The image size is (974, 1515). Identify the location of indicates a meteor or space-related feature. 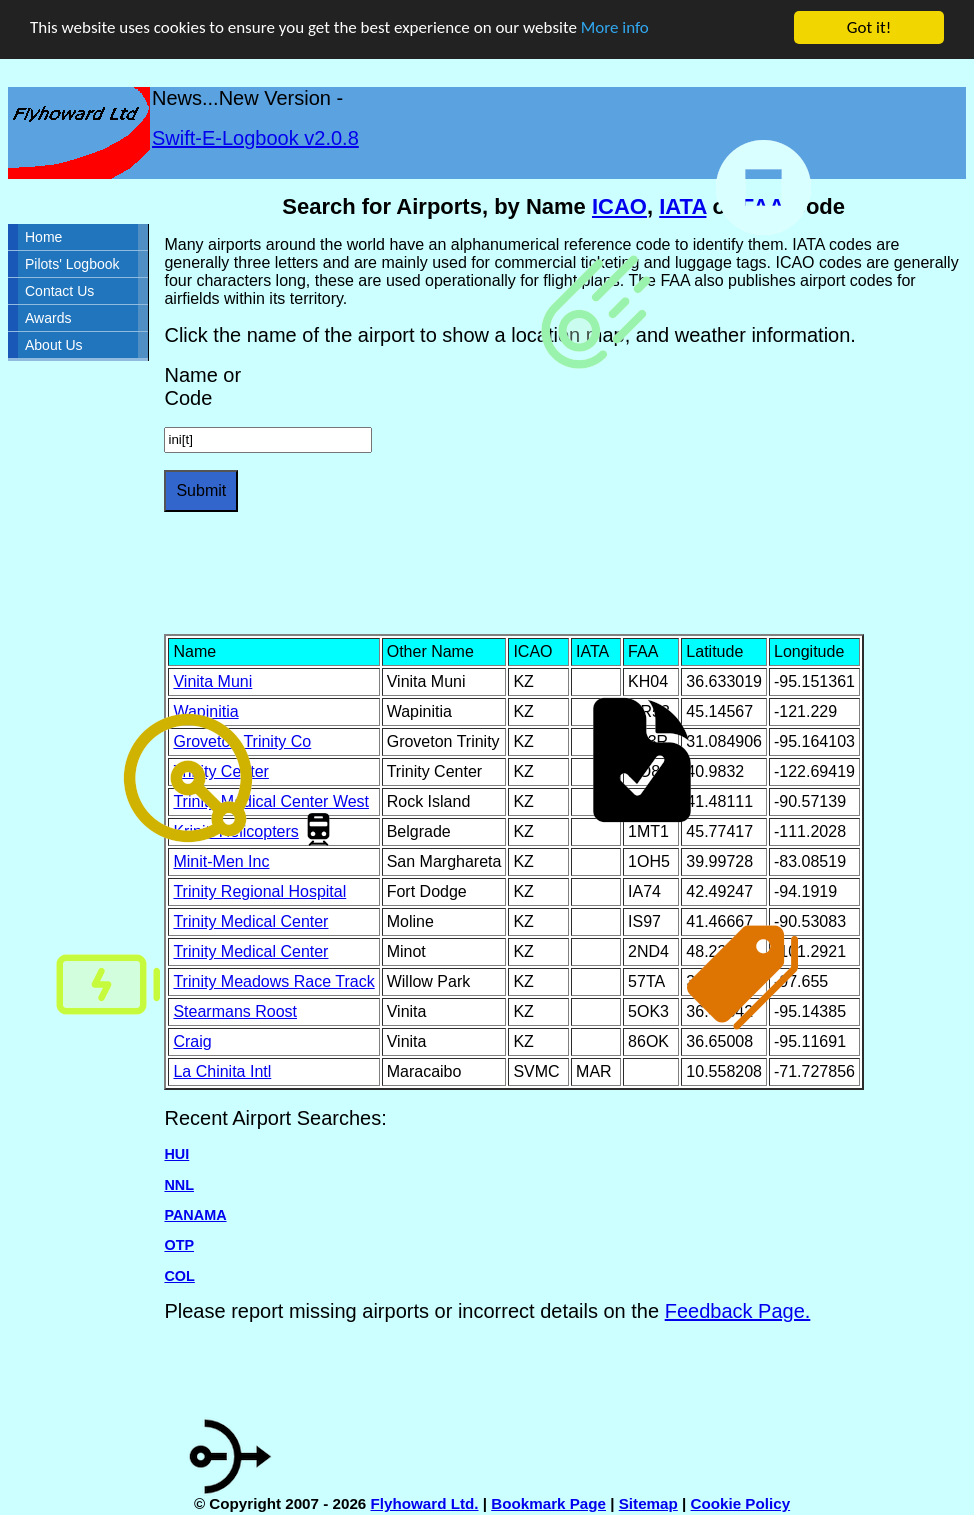
(596, 314).